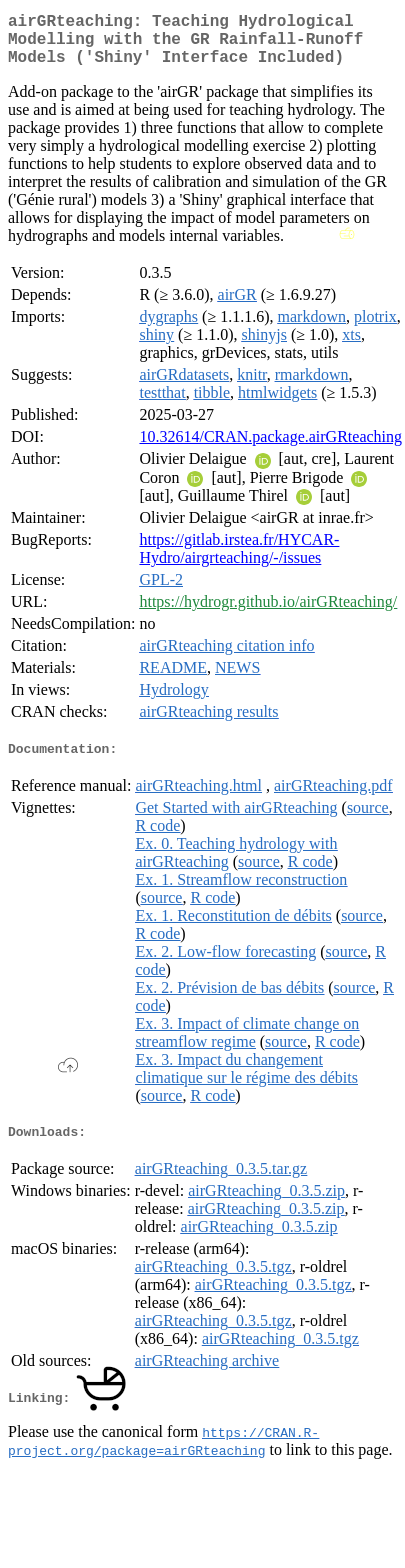 Image resolution: width=405 pixels, height=1568 pixels. Describe the element at coordinates (68, 1065) in the screenshot. I see `upload file to cloud storage` at that location.